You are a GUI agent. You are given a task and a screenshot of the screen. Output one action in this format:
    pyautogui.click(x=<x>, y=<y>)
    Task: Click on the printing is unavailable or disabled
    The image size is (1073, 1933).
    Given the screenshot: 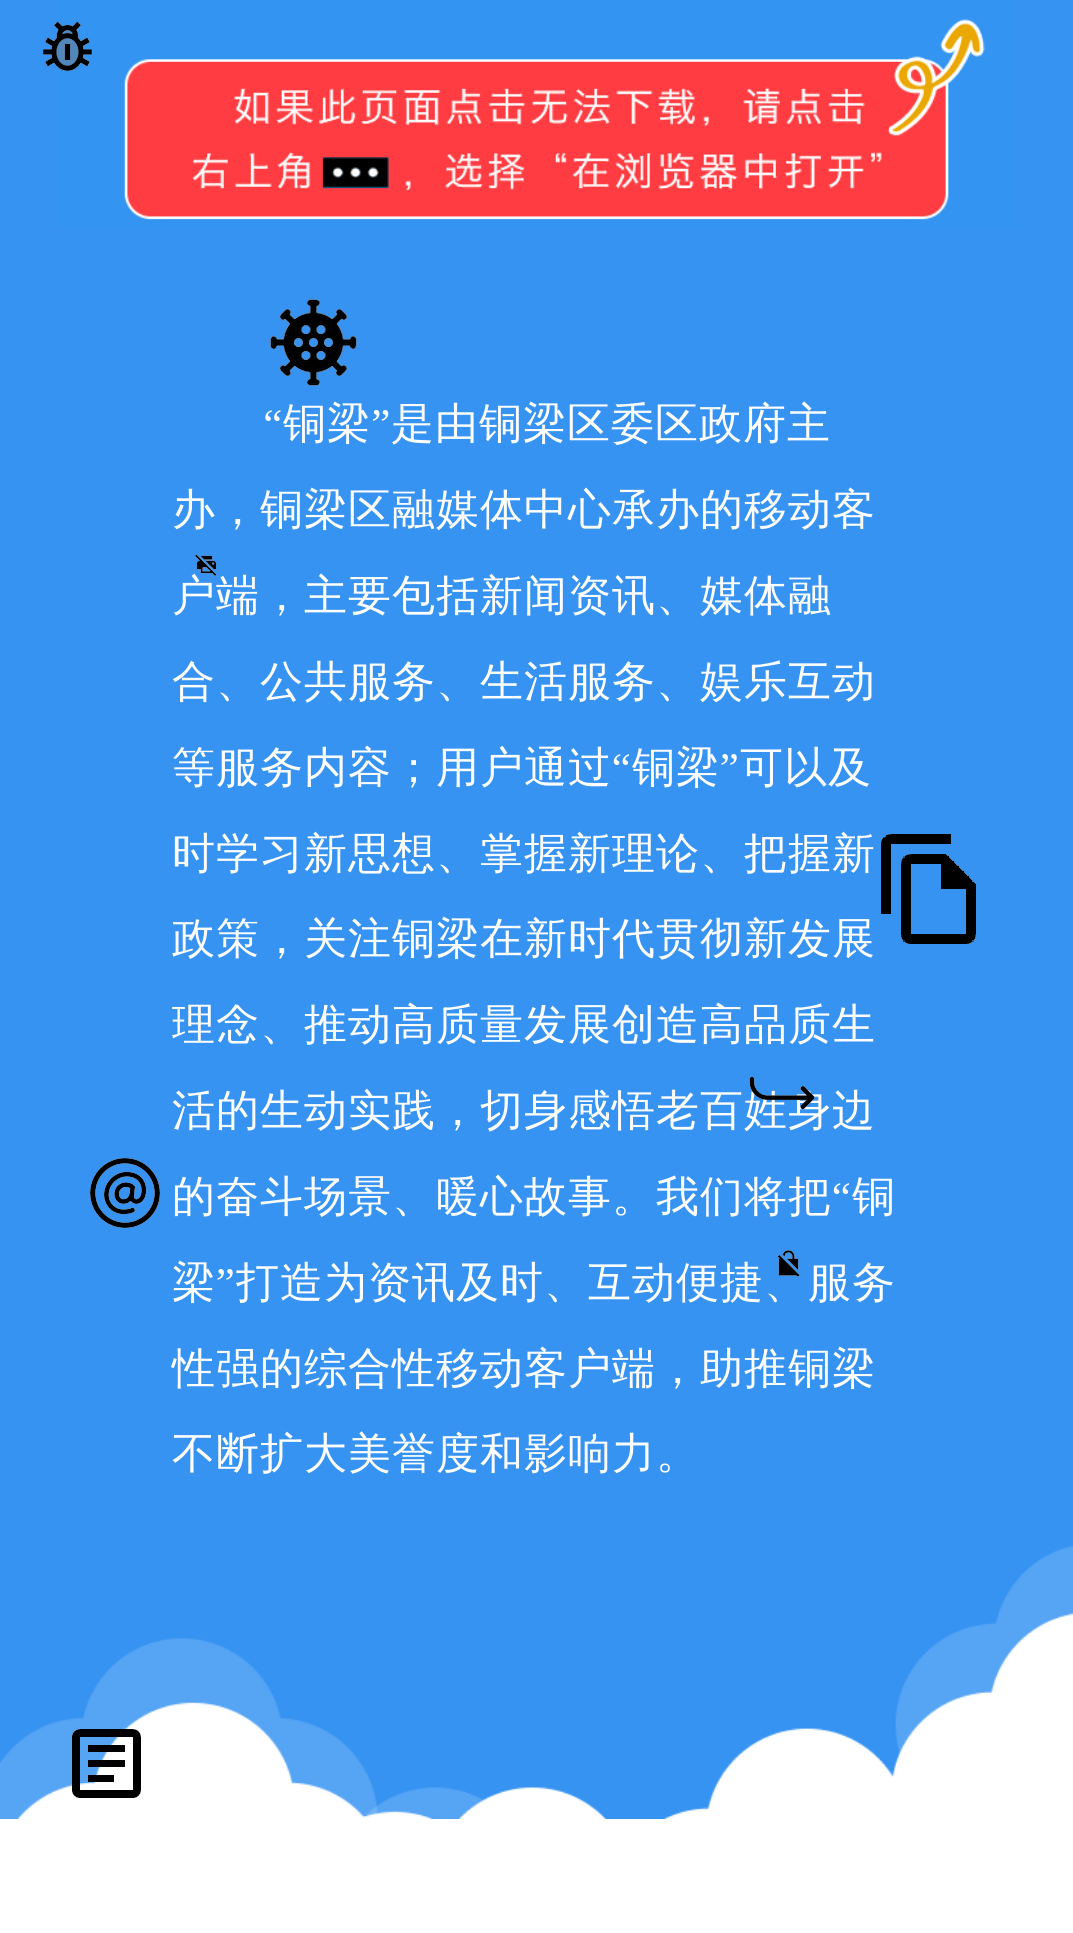 What is the action you would take?
    pyautogui.click(x=206, y=564)
    